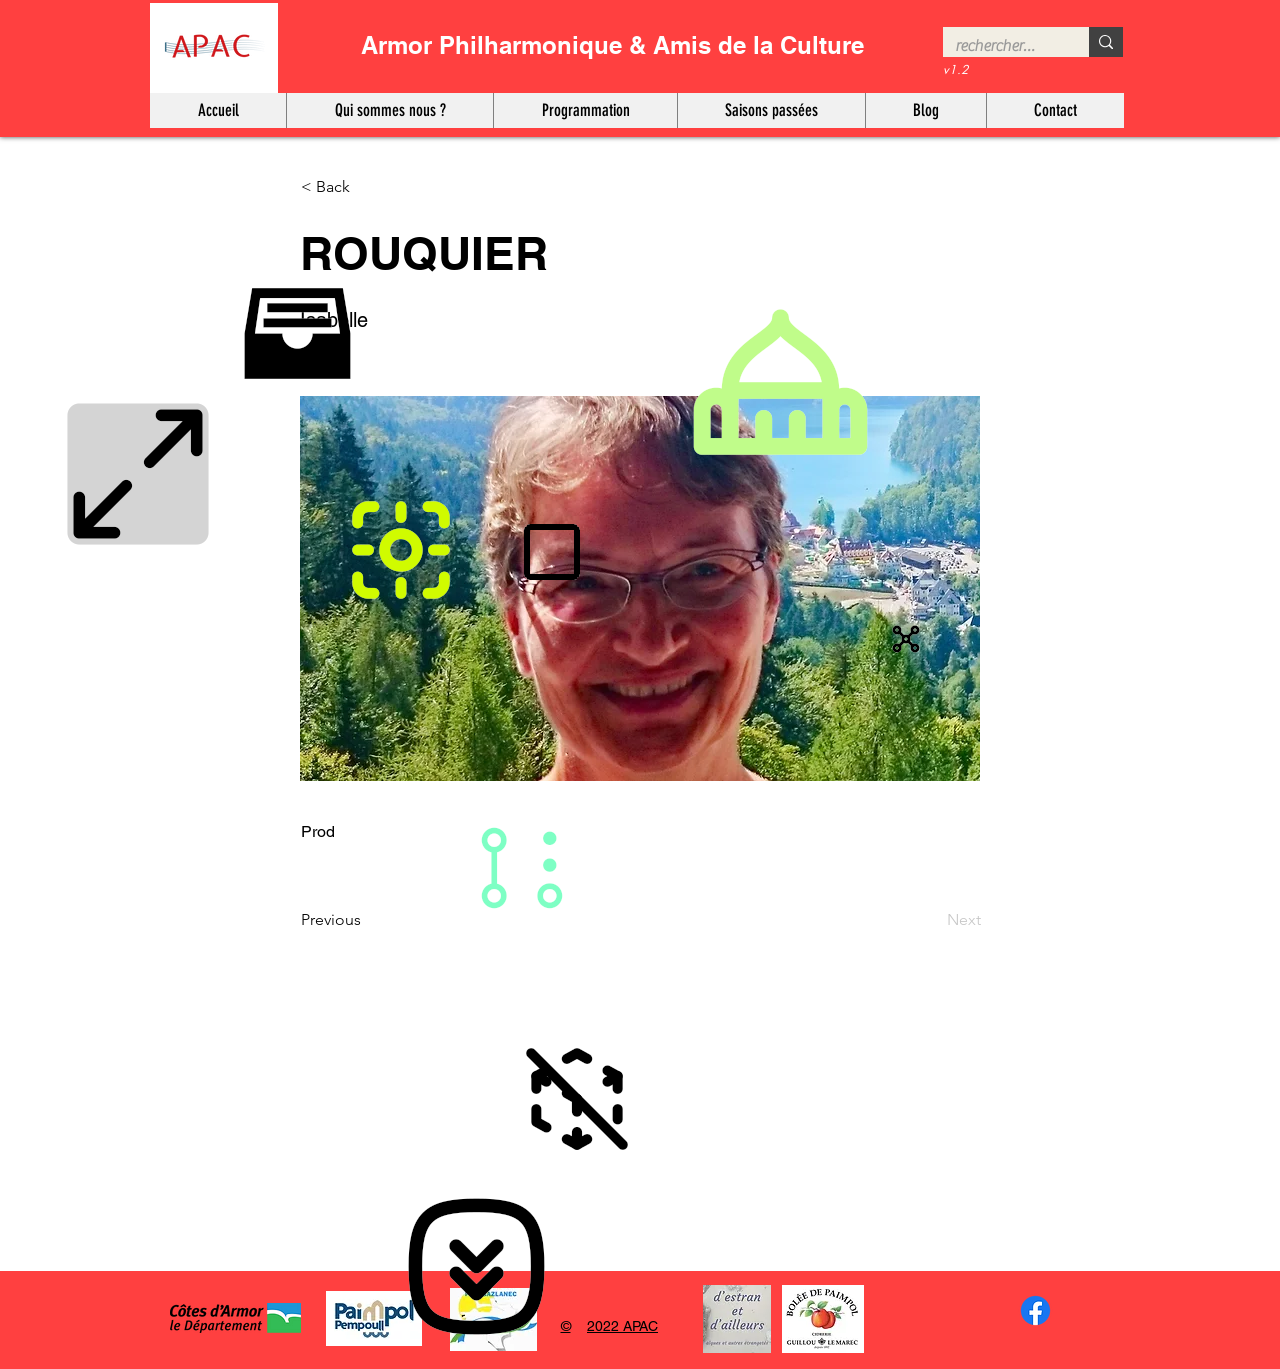  What do you see at coordinates (401, 550) in the screenshot?
I see `activate camera or photo sensor` at bounding box center [401, 550].